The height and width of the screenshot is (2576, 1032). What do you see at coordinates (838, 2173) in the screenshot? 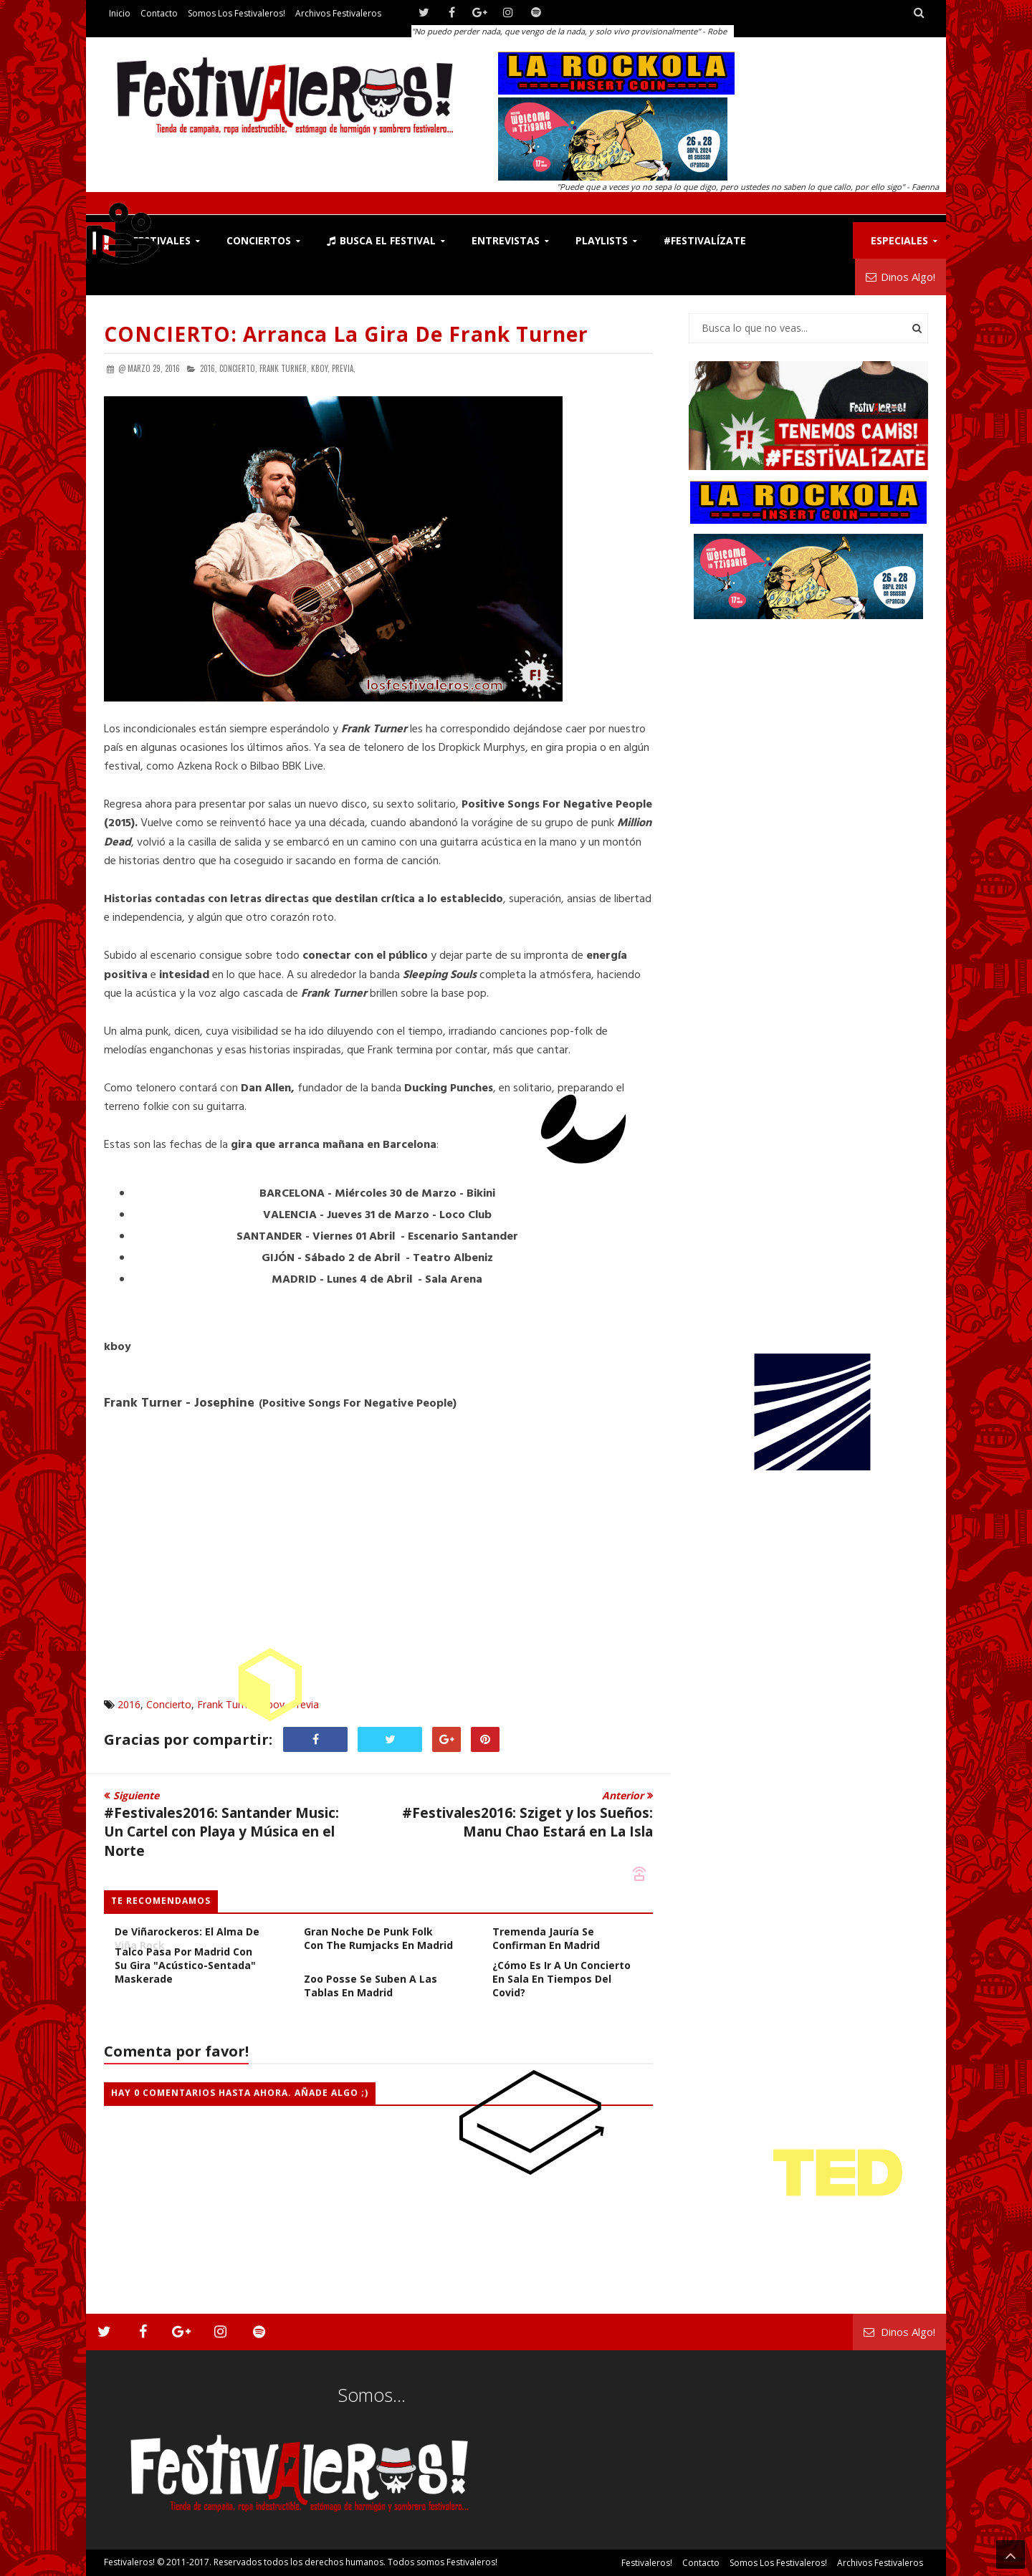
I see `open the TED app` at bounding box center [838, 2173].